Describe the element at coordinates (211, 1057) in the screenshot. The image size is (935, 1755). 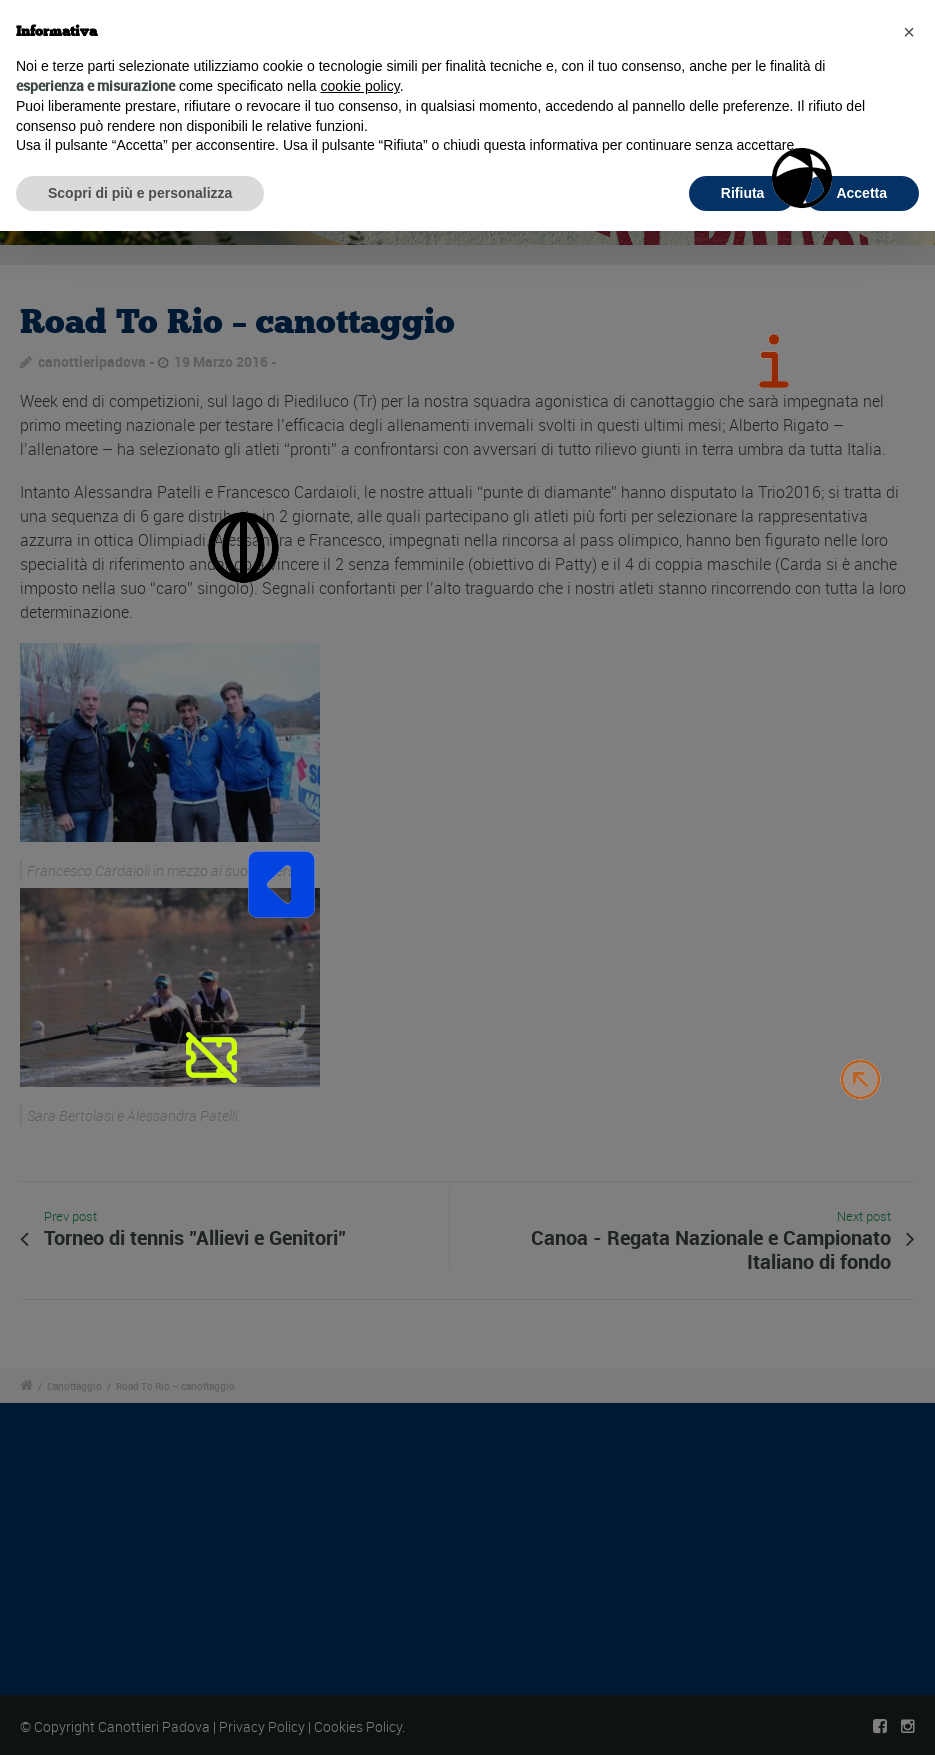
I see `ticket unavailable or sold out` at that location.